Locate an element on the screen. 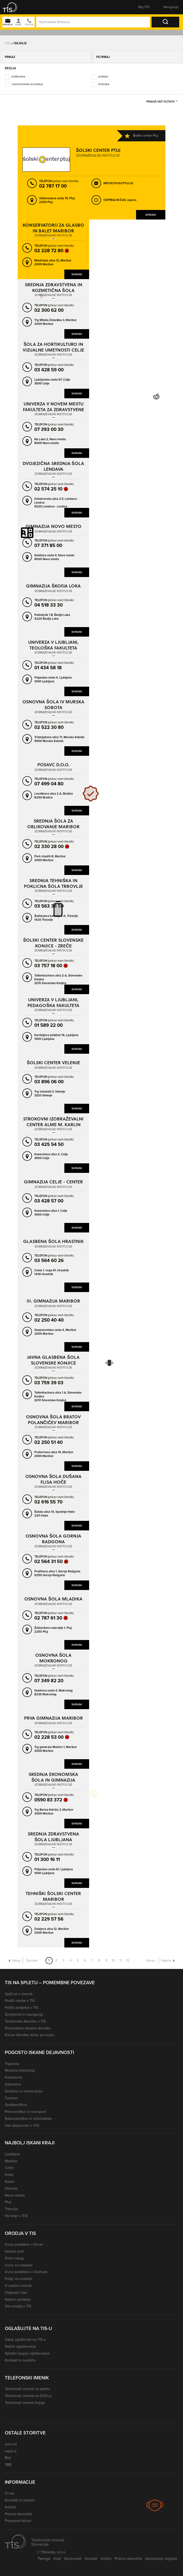 This screenshot has height=2576, width=183. enable vibration mode on device is located at coordinates (109, 1363).